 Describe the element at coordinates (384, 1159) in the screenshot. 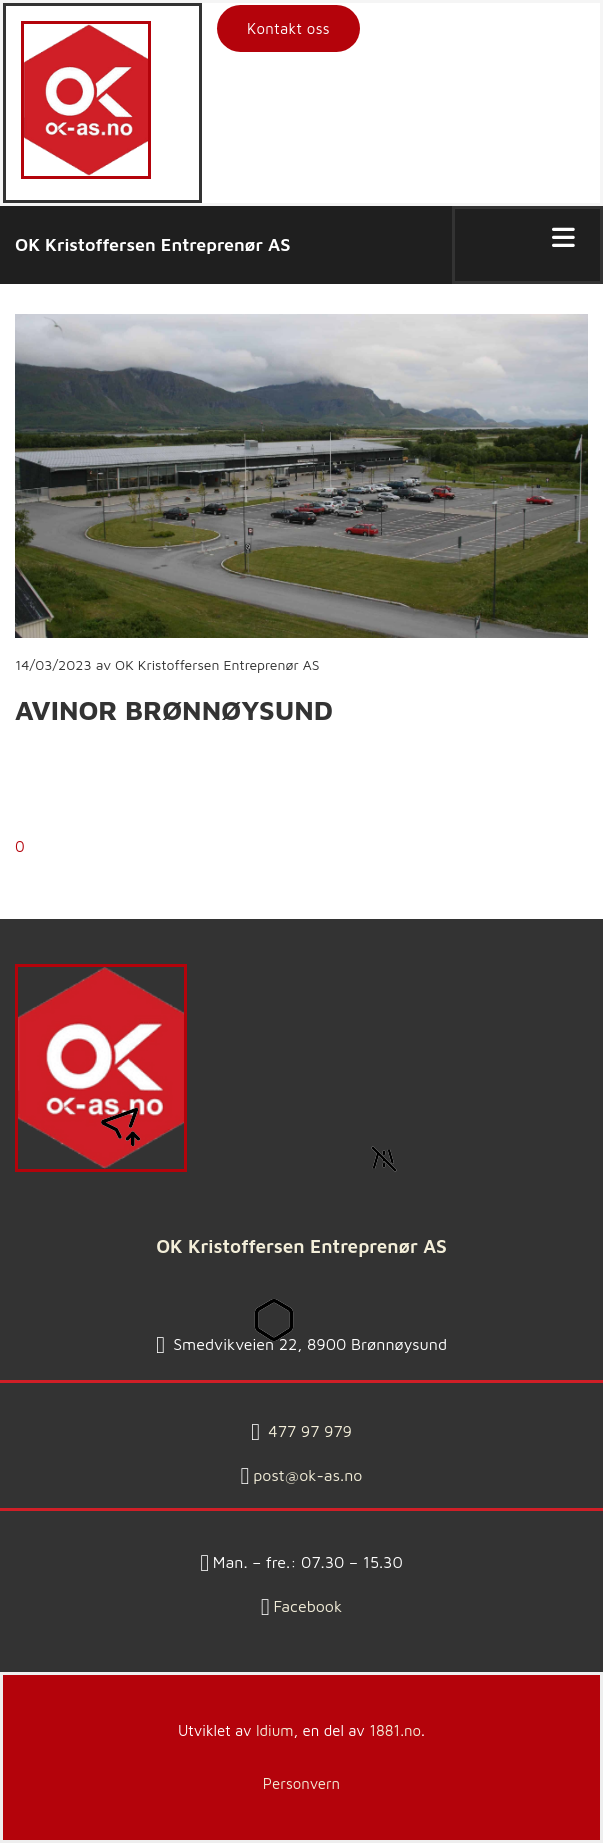

I see `road or route unavailable` at that location.